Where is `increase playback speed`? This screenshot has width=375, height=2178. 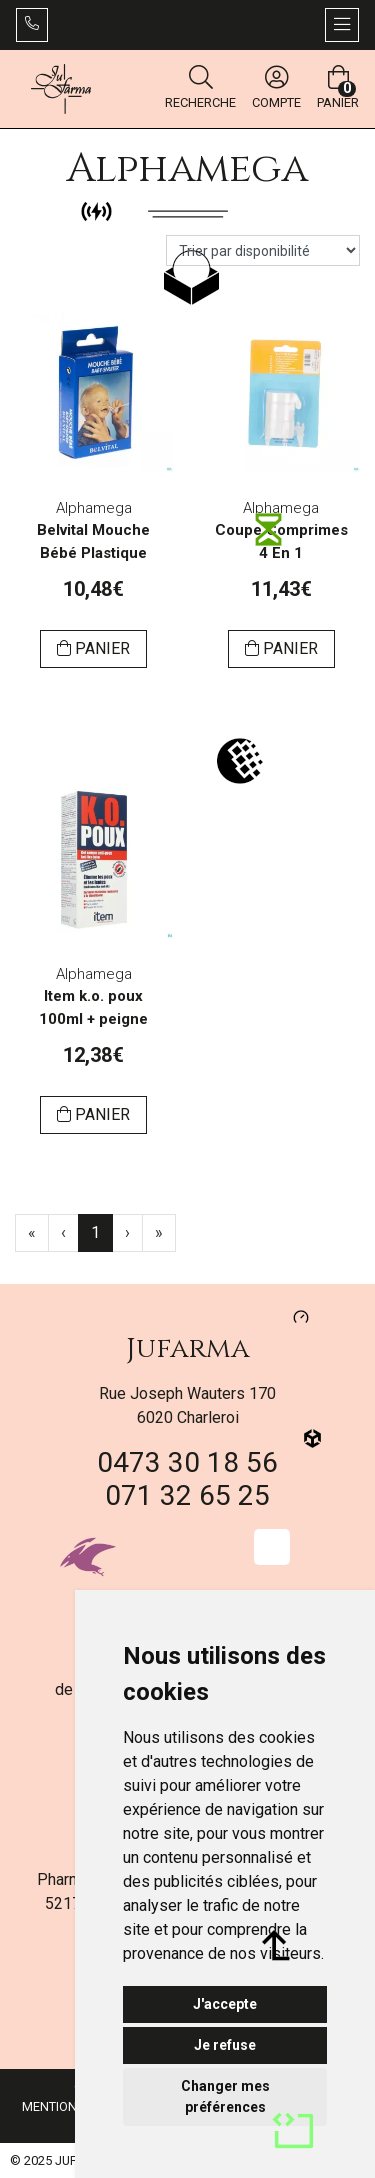 increase playback speed is located at coordinates (301, 1317).